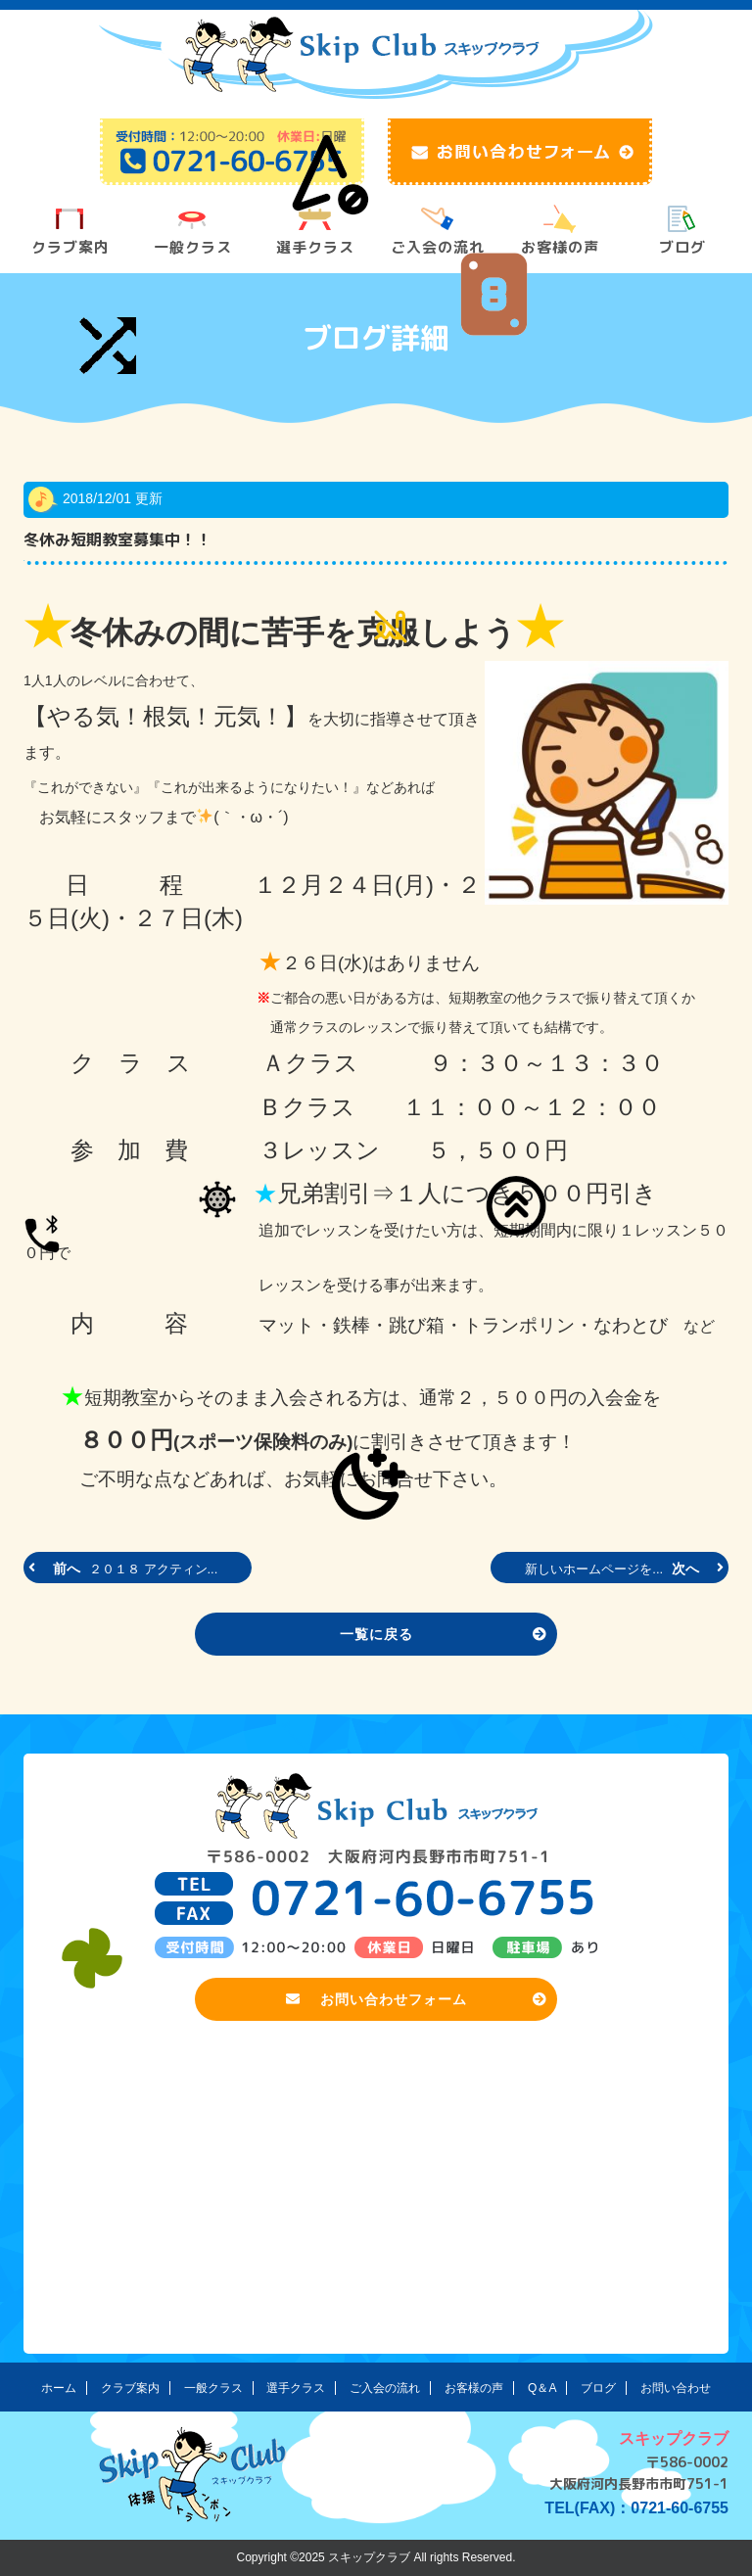  I want to click on disable auto-signature or sign-off, so click(391, 627).